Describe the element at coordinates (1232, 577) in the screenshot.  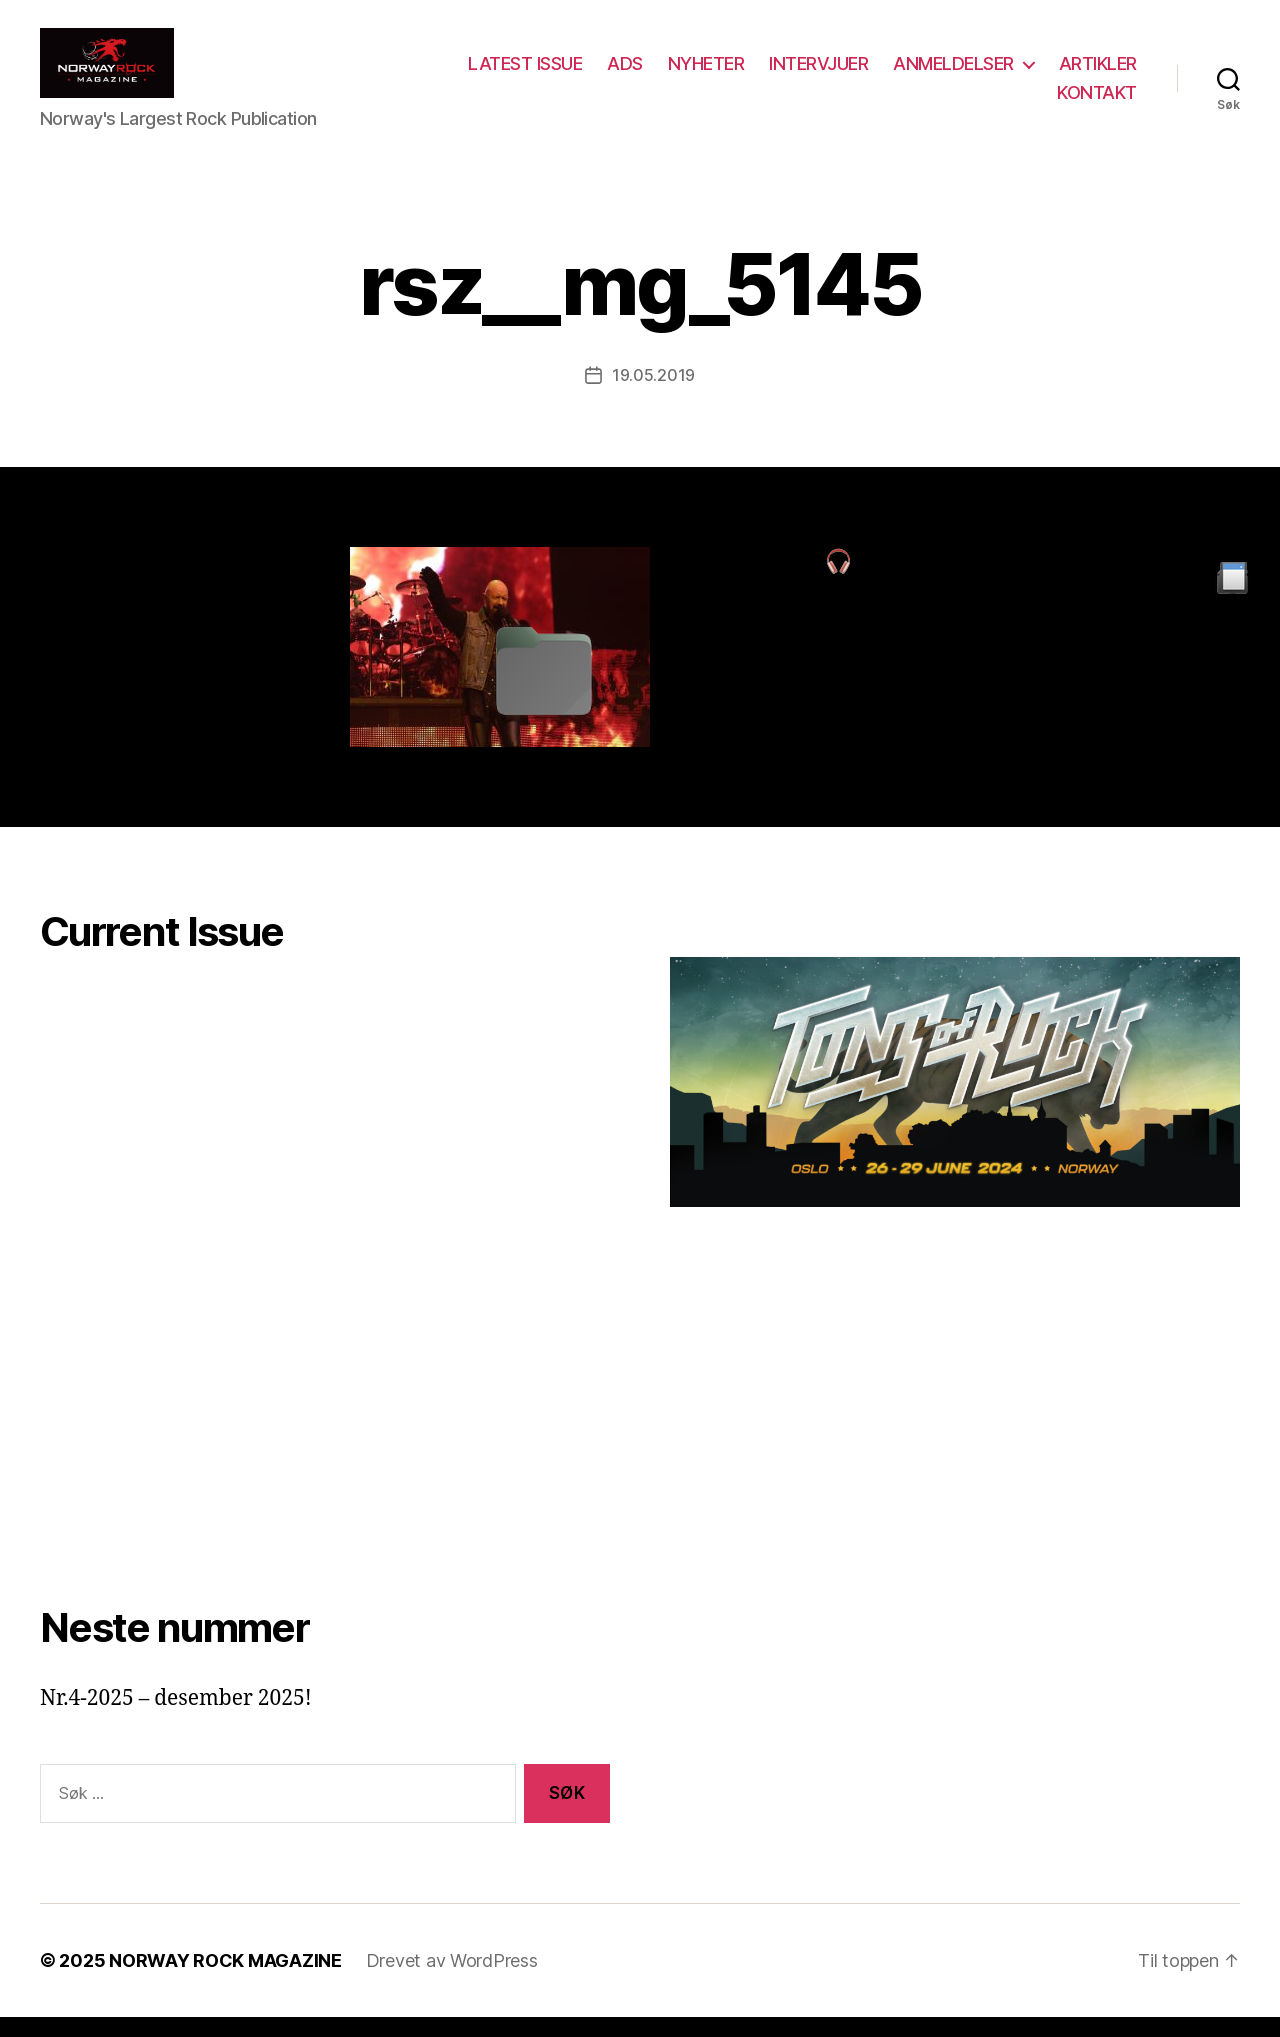
I see `access miniSD card storage` at that location.